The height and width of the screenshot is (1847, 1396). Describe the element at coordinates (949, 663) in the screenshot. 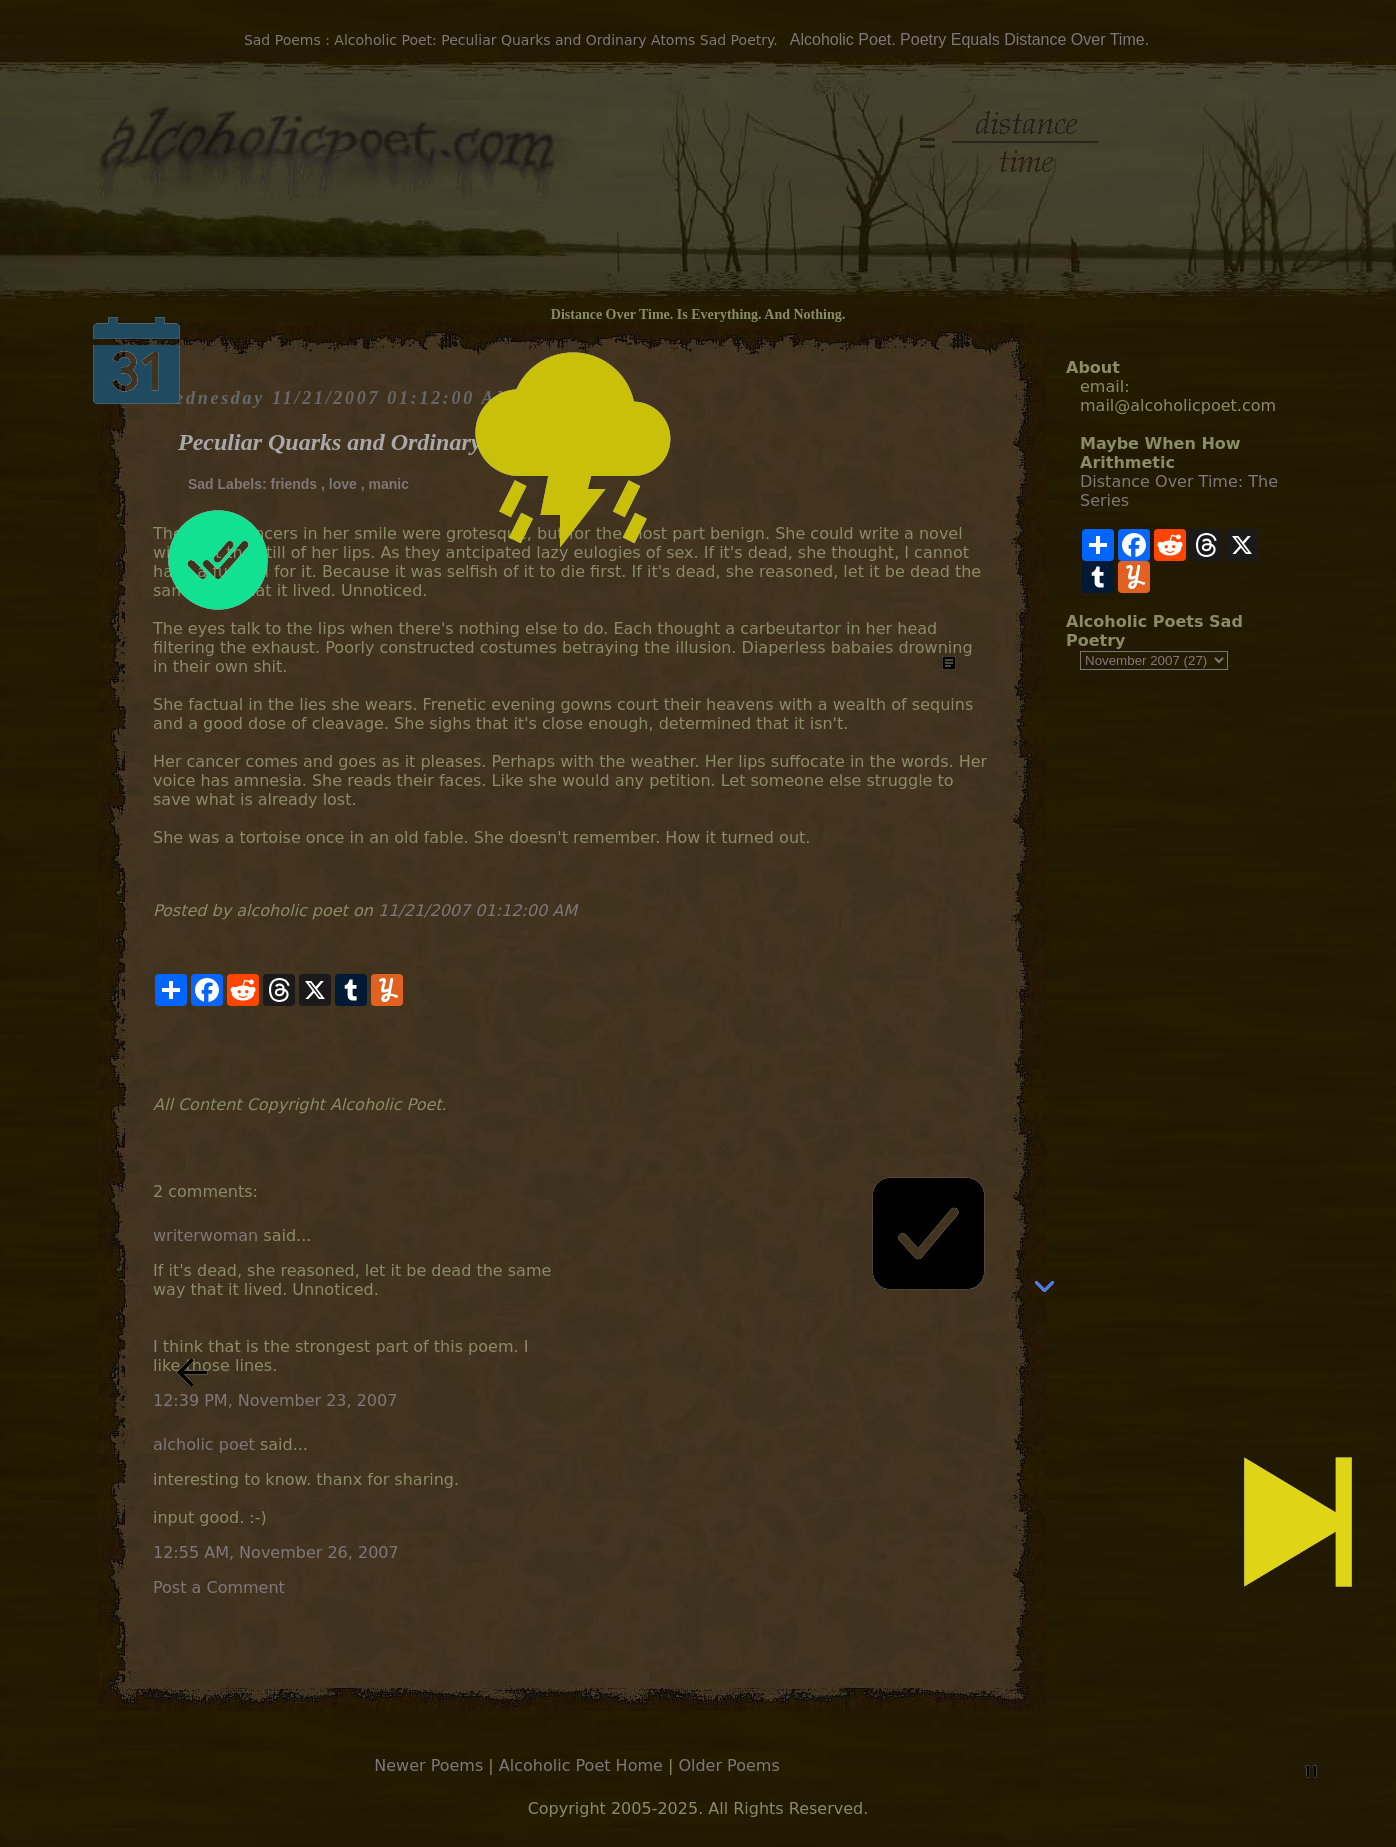

I see `view article or document content` at that location.